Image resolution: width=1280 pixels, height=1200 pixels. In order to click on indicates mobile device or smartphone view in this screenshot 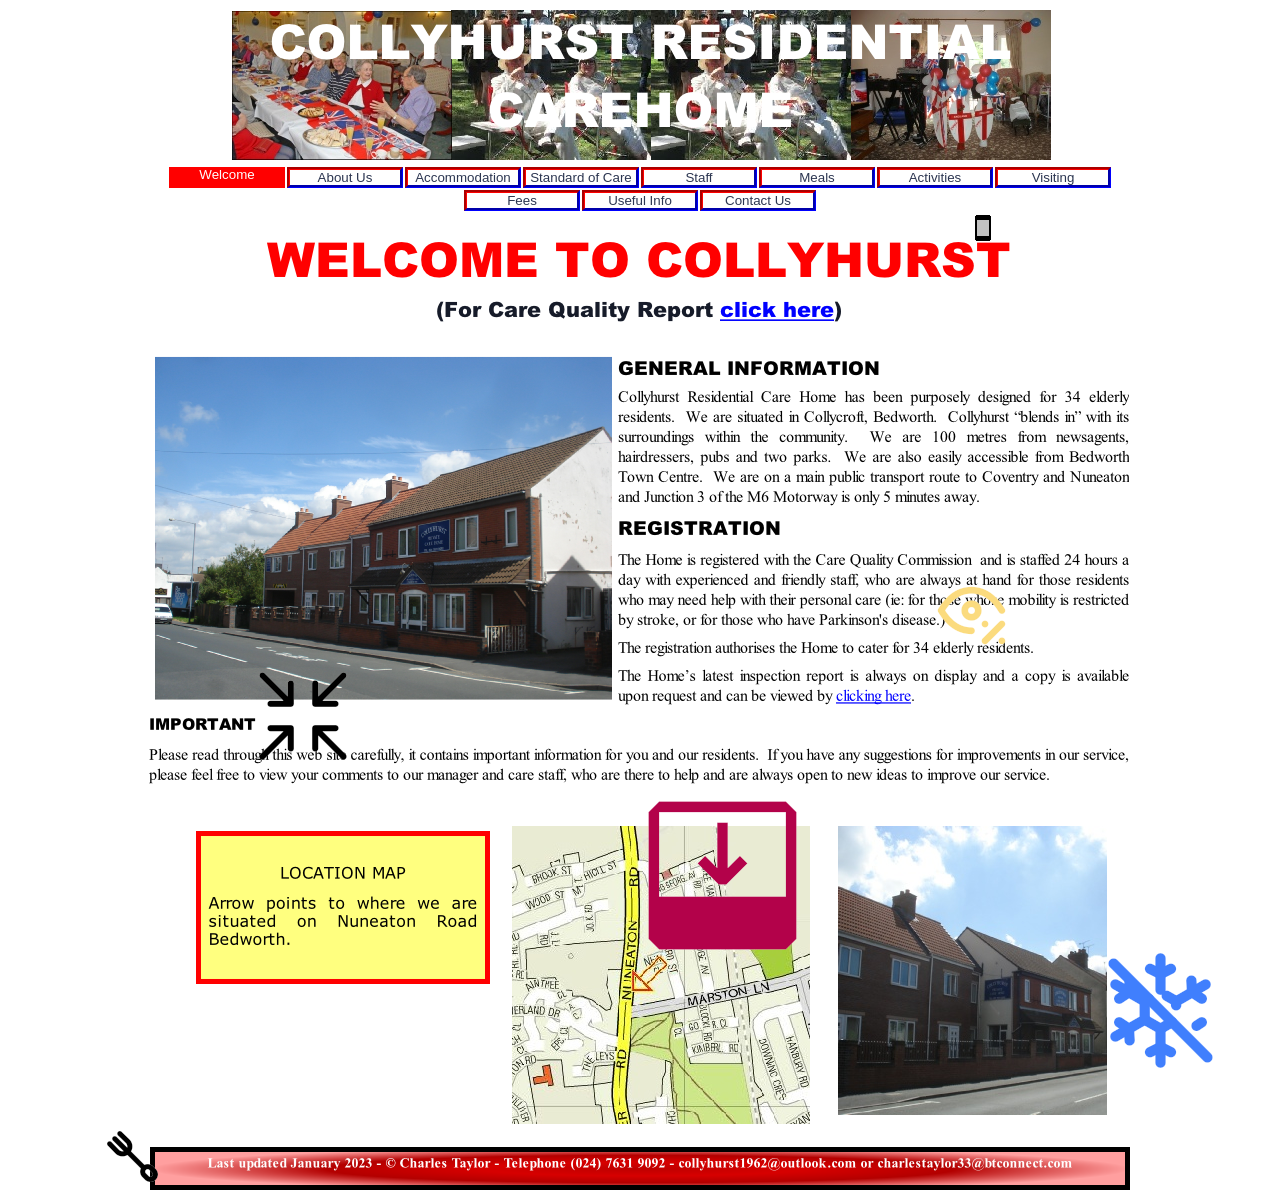, I will do `click(983, 228)`.